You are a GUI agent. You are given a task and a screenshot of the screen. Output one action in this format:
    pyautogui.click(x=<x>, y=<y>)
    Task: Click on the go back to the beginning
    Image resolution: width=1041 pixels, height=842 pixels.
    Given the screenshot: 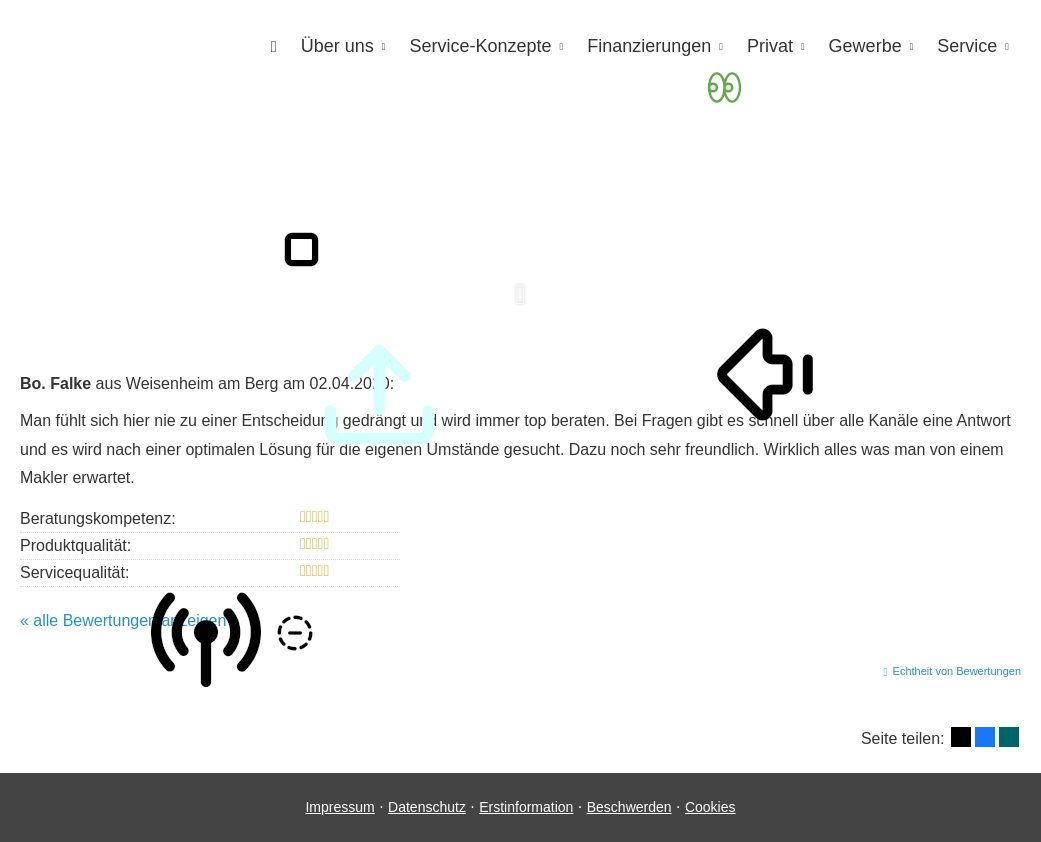 What is the action you would take?
    pyautogui.click(x=767, y=374)
    